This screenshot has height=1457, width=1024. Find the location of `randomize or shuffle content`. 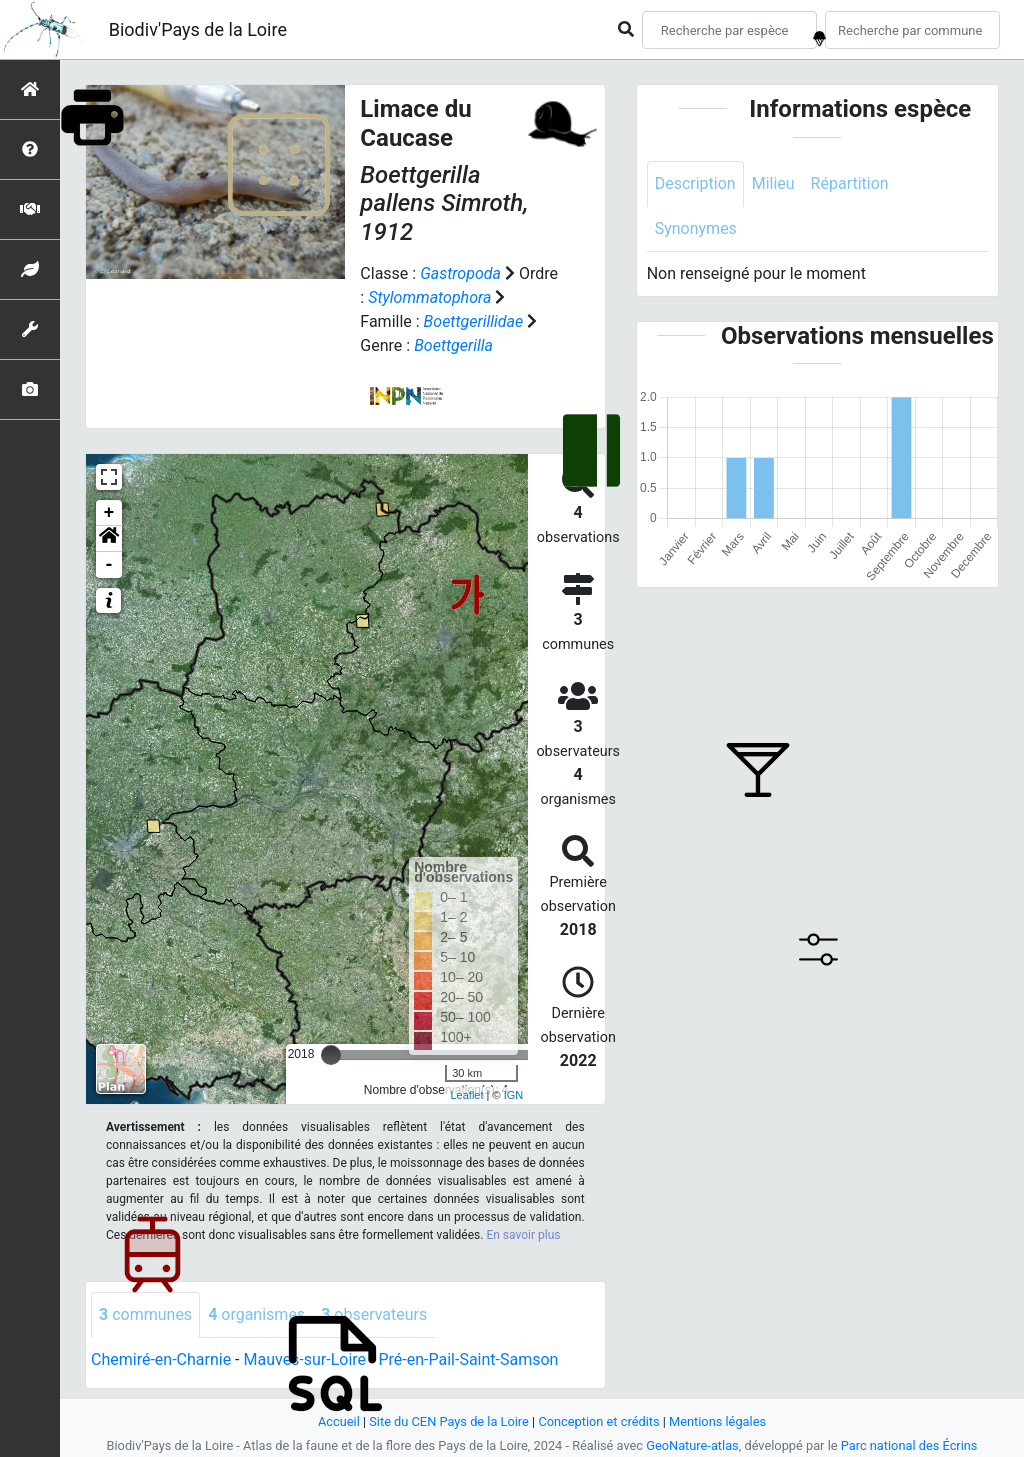

randomize or shuffle content is located at coordinates (279, 165).